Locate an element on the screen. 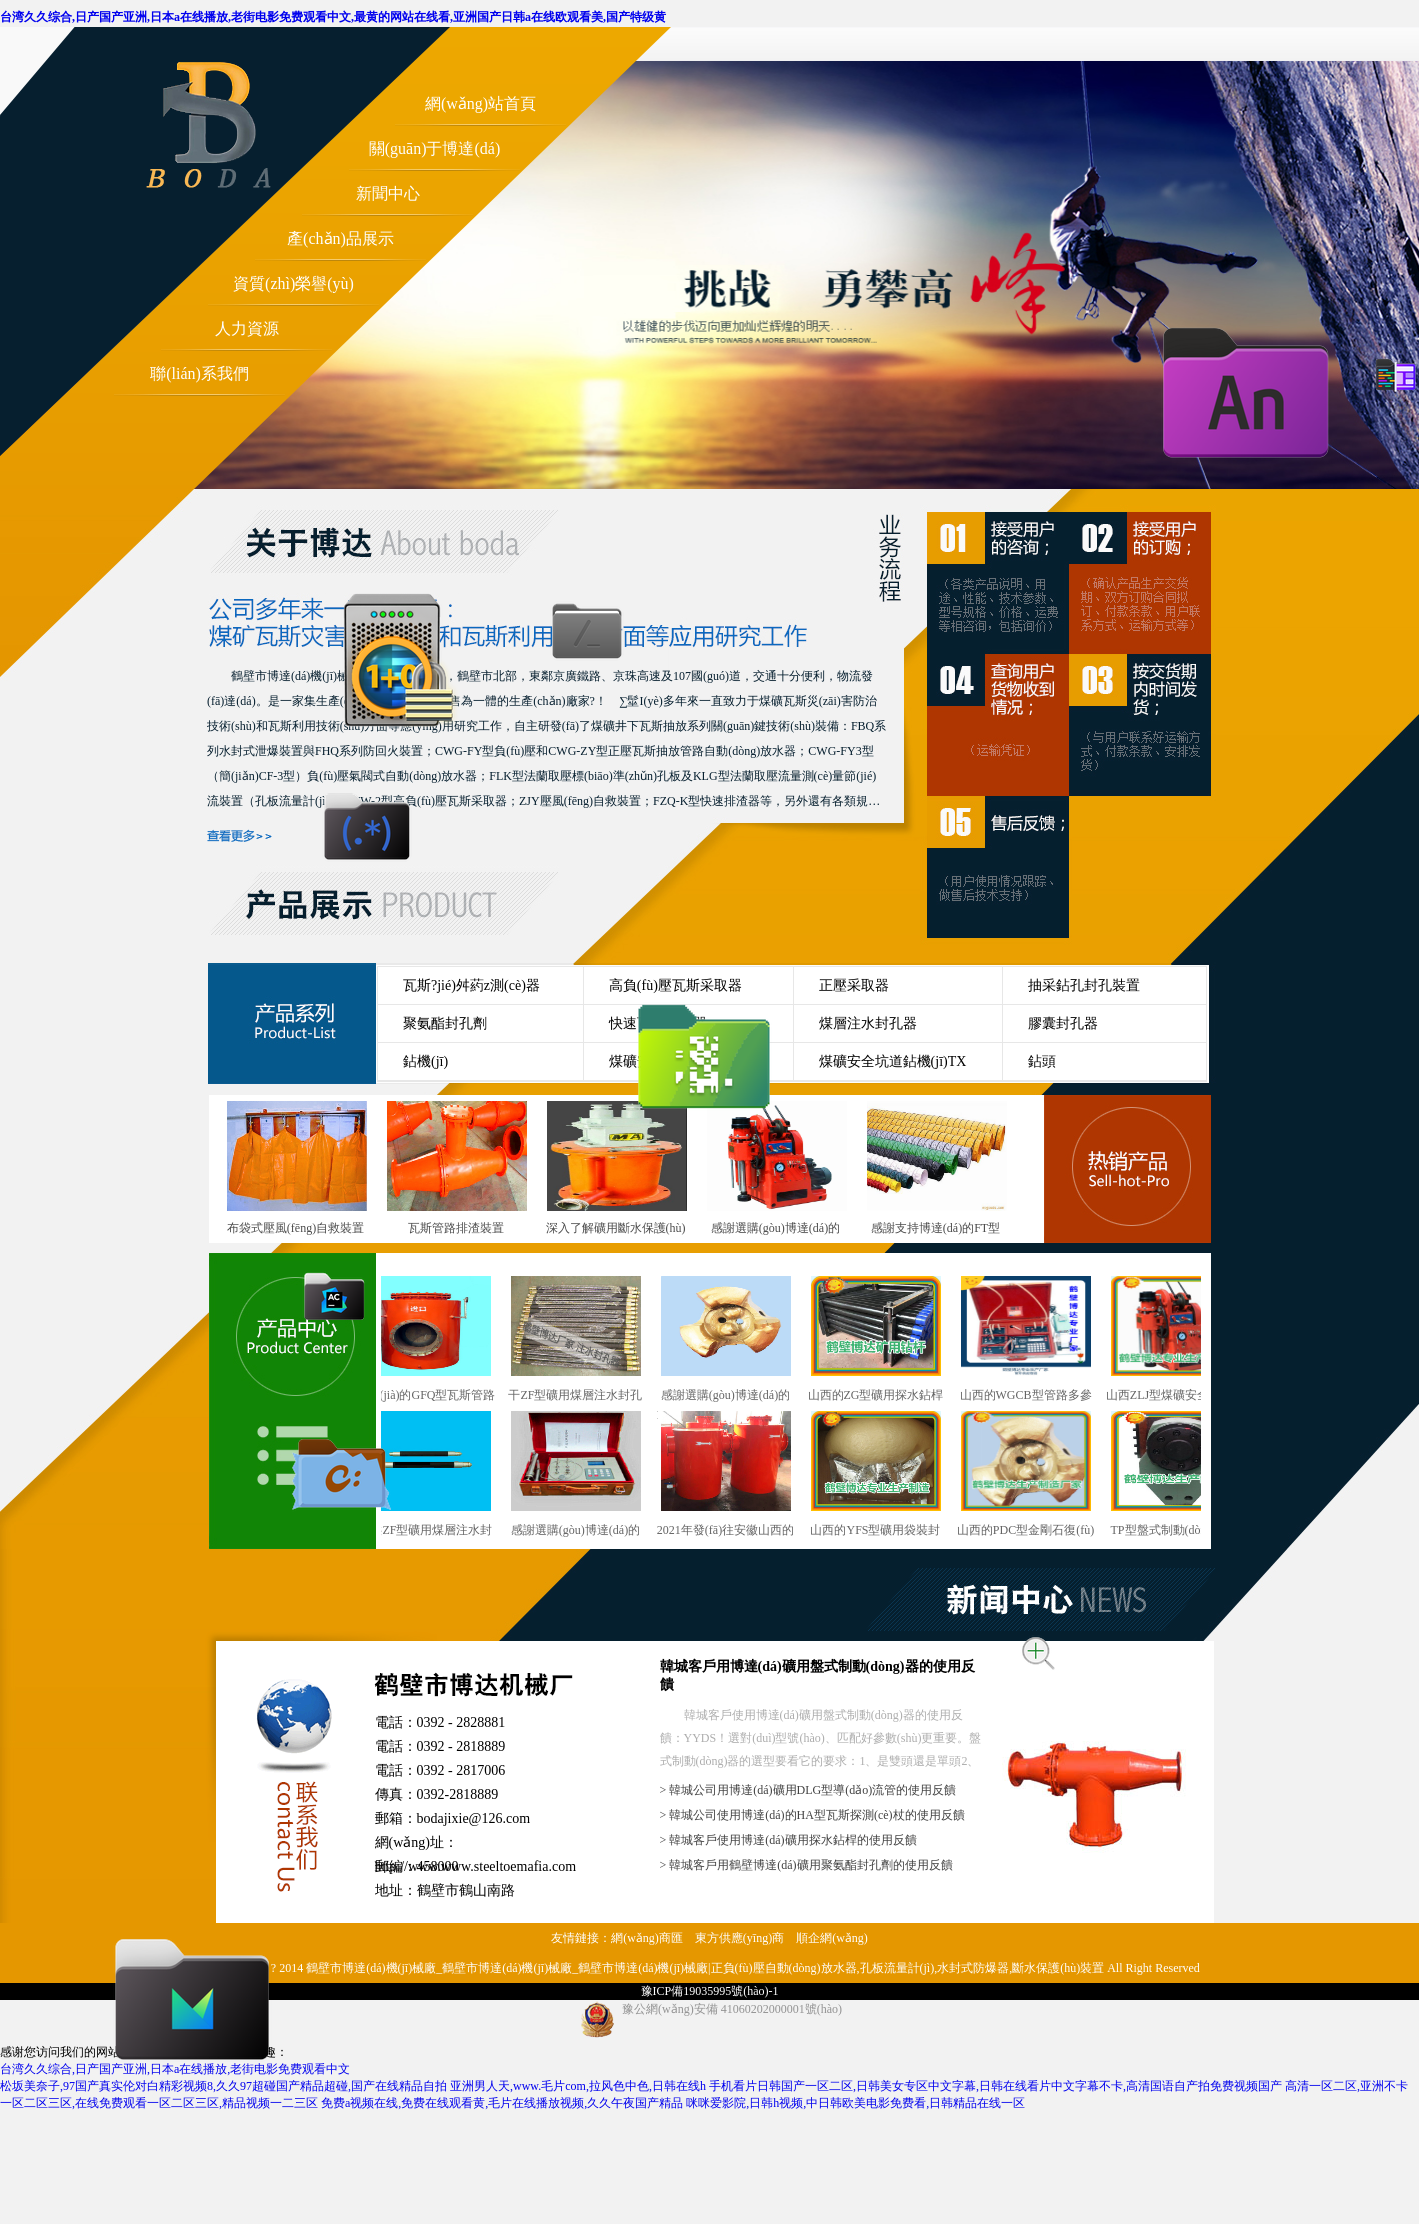 This screenshot has width=1419, height=2224. zoom in on the current view is located at coordinates (1038, 1653).